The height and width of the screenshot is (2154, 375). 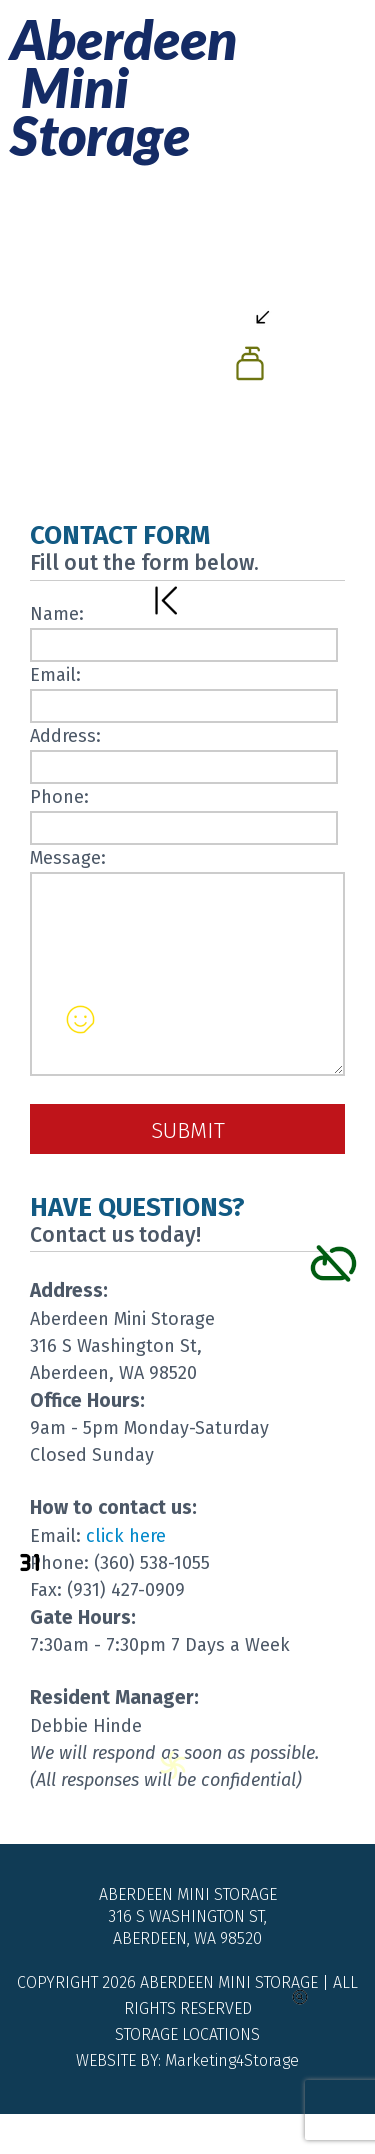 I want to click on access space or astronomy-themed content, so click(x=173, y=1765).